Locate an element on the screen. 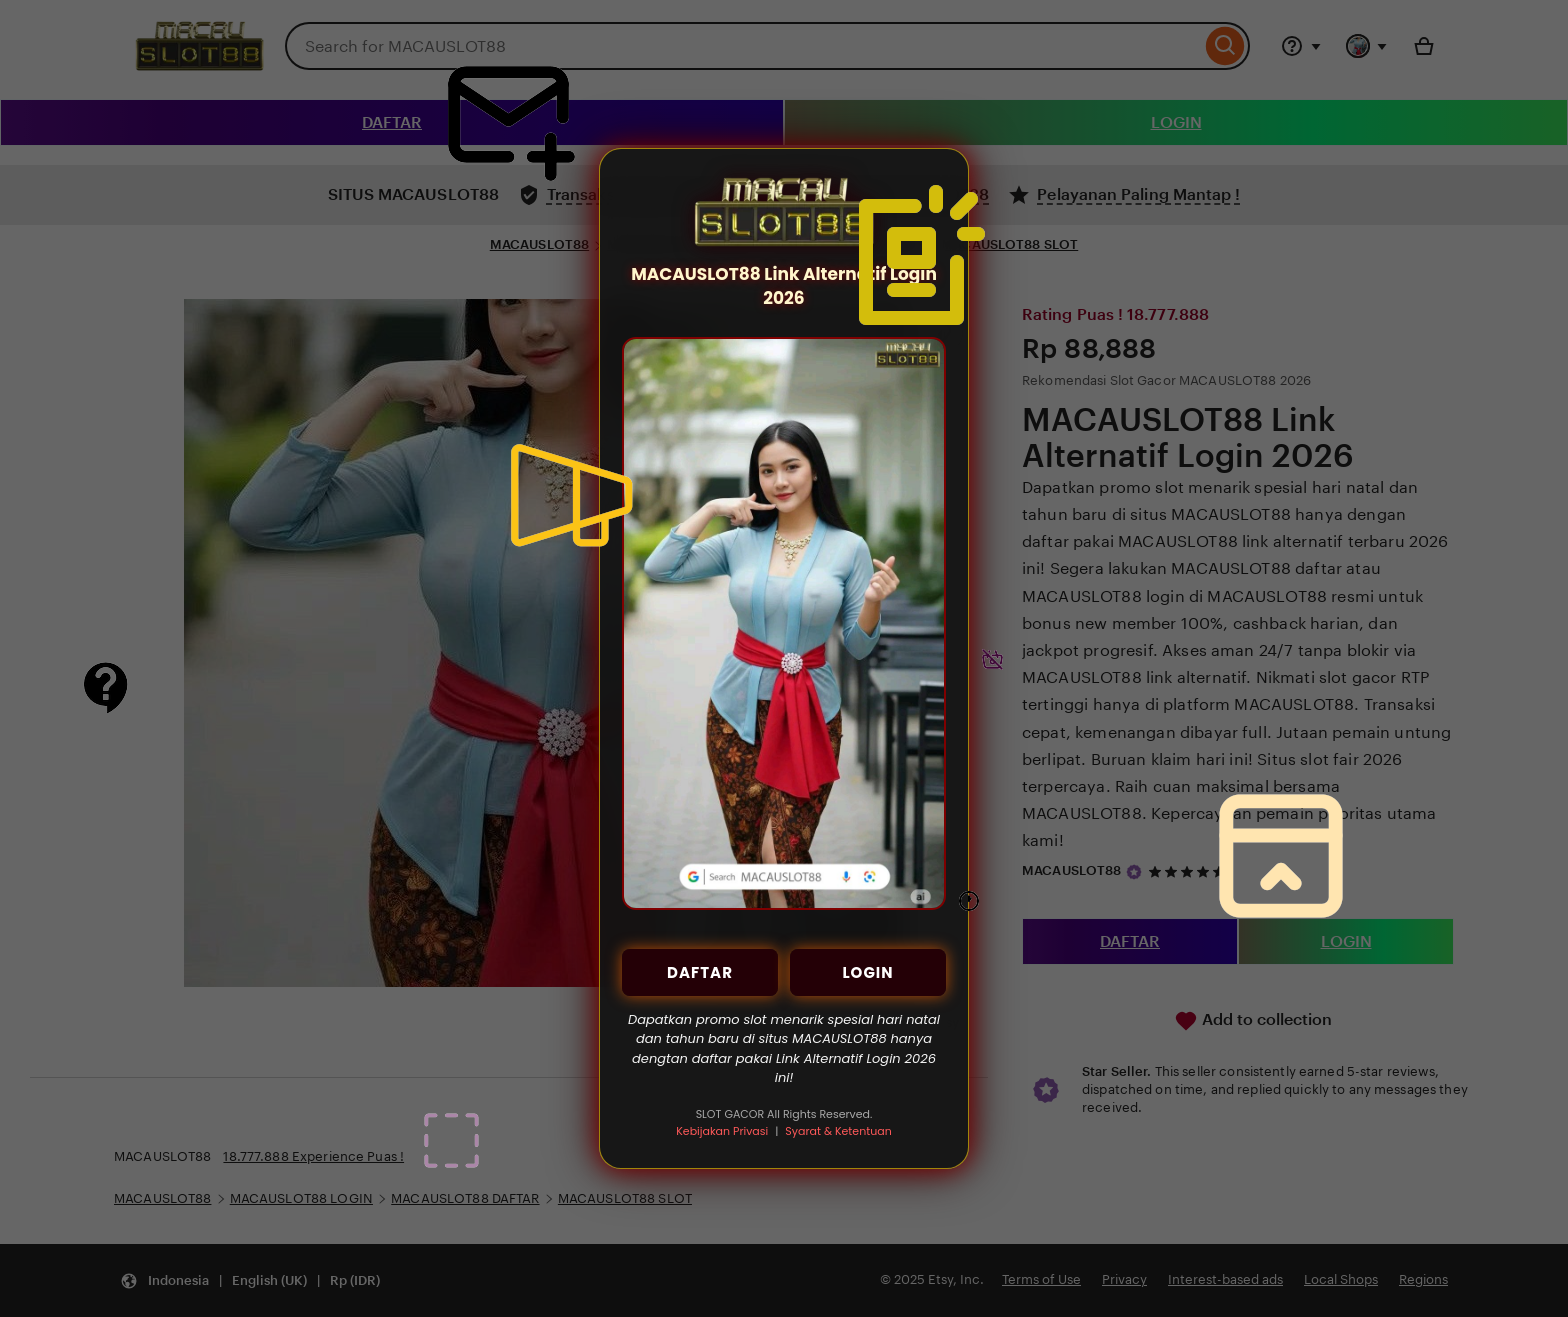 This screenshot has height=1317, width=1568. compose a new email is located at coordinates (508, 114).